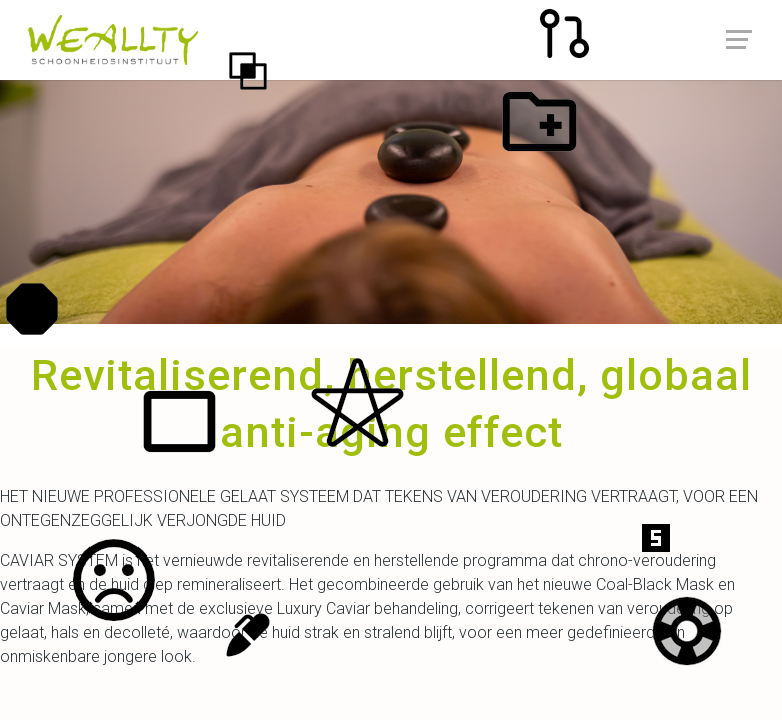 The width and height of the screenshot is (782, 720). I want to click on select occult or mystical category, so click(357, 407).